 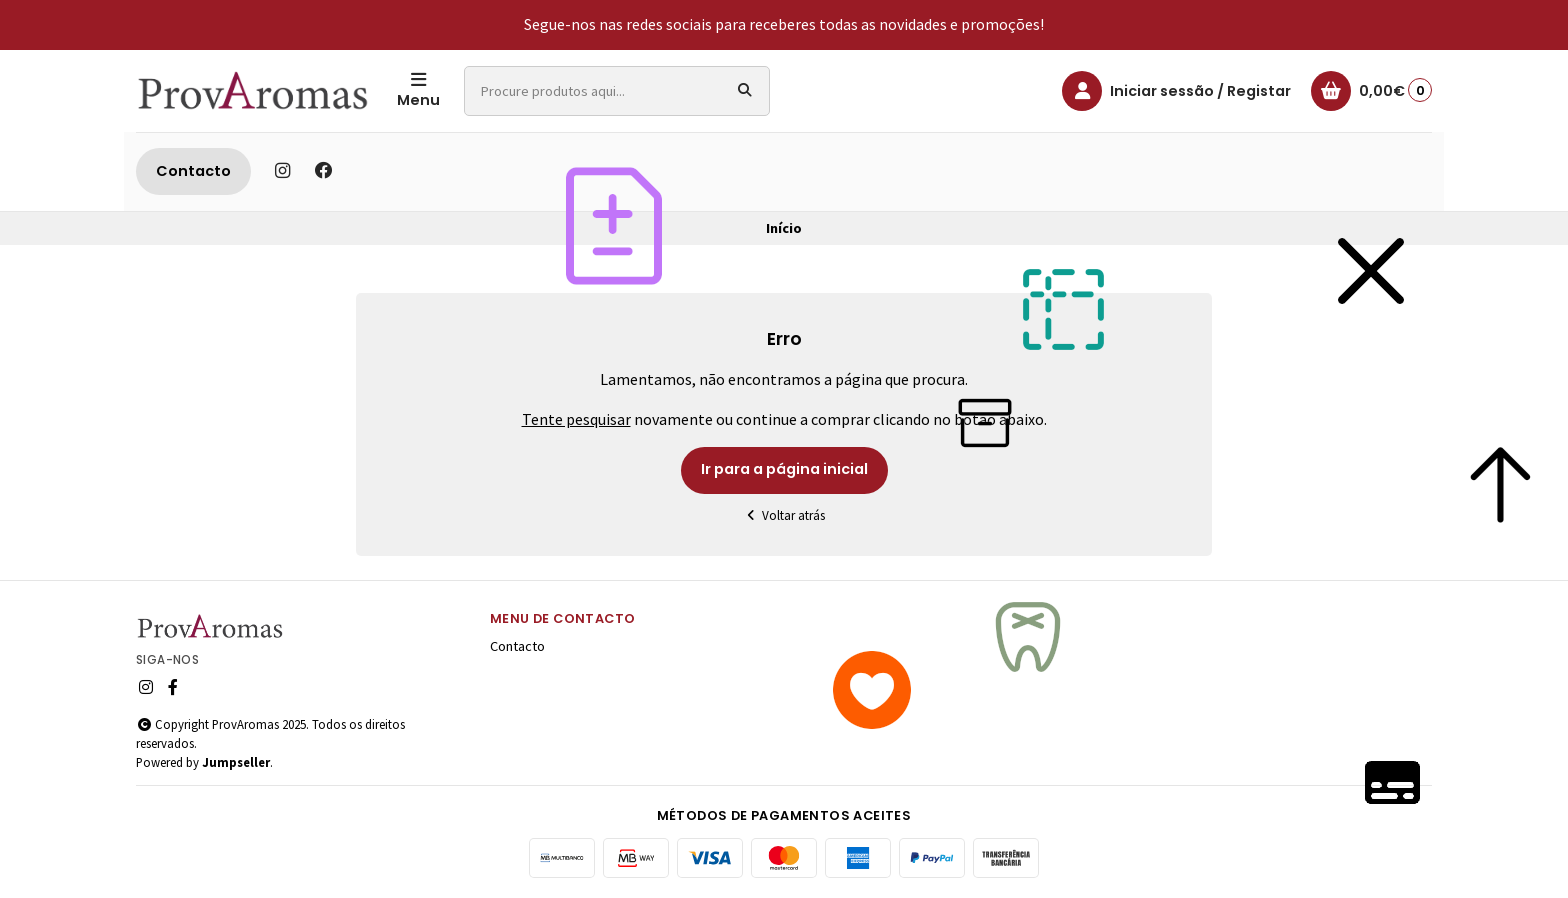 What do you see at coordinates (614, 226) in the screenshot?
I see `view file differences or changes` at bounding box center [614, 226].